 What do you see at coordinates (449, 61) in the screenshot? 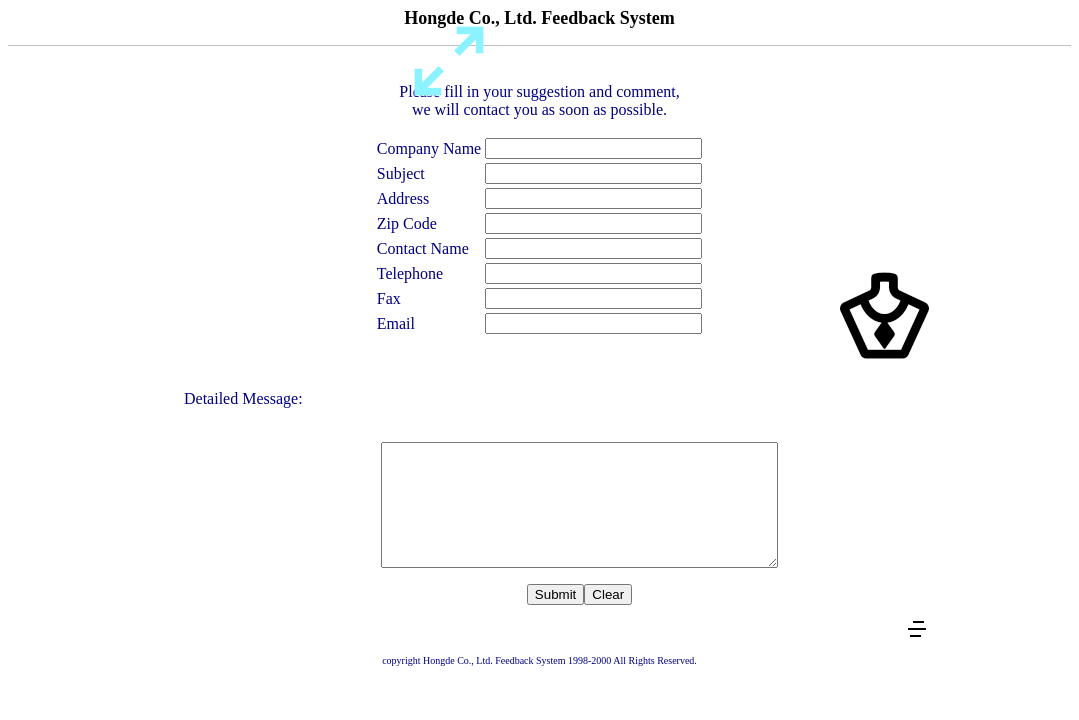
I see `expand content to full screen` at bounding box center [449, 61].